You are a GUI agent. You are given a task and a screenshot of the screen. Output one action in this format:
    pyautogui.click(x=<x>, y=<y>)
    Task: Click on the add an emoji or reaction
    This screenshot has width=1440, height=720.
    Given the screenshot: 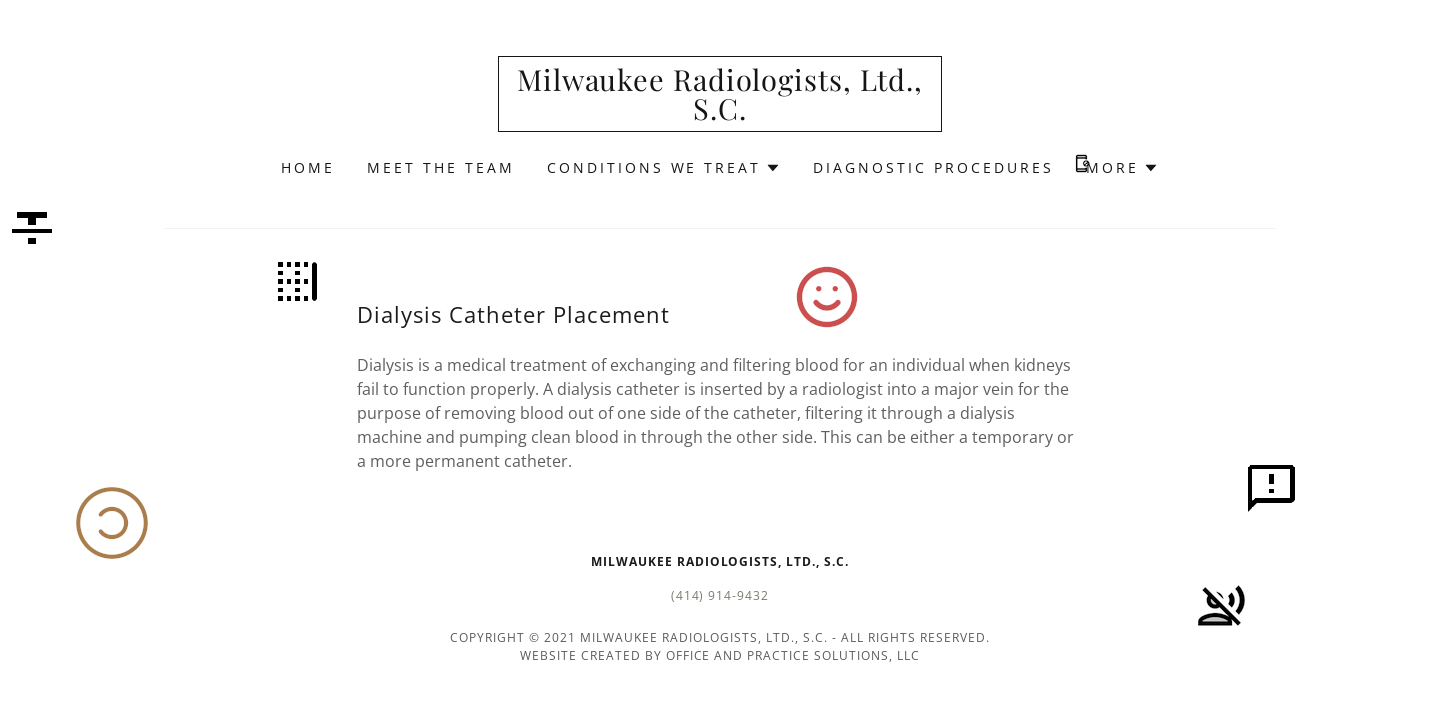 What is the action you would take?
    pyautogui.click(x=827, y=297)
    